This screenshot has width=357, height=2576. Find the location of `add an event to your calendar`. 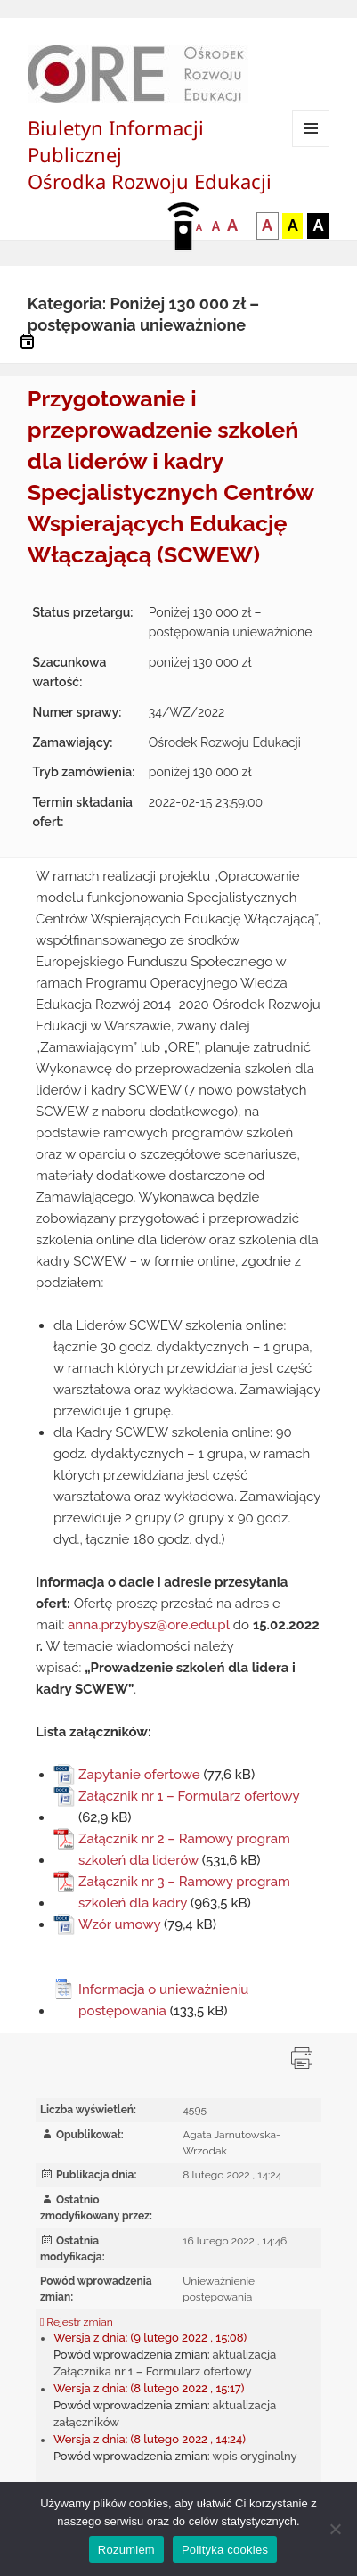

add an event to your calendar is located at coordinates (27, 341).